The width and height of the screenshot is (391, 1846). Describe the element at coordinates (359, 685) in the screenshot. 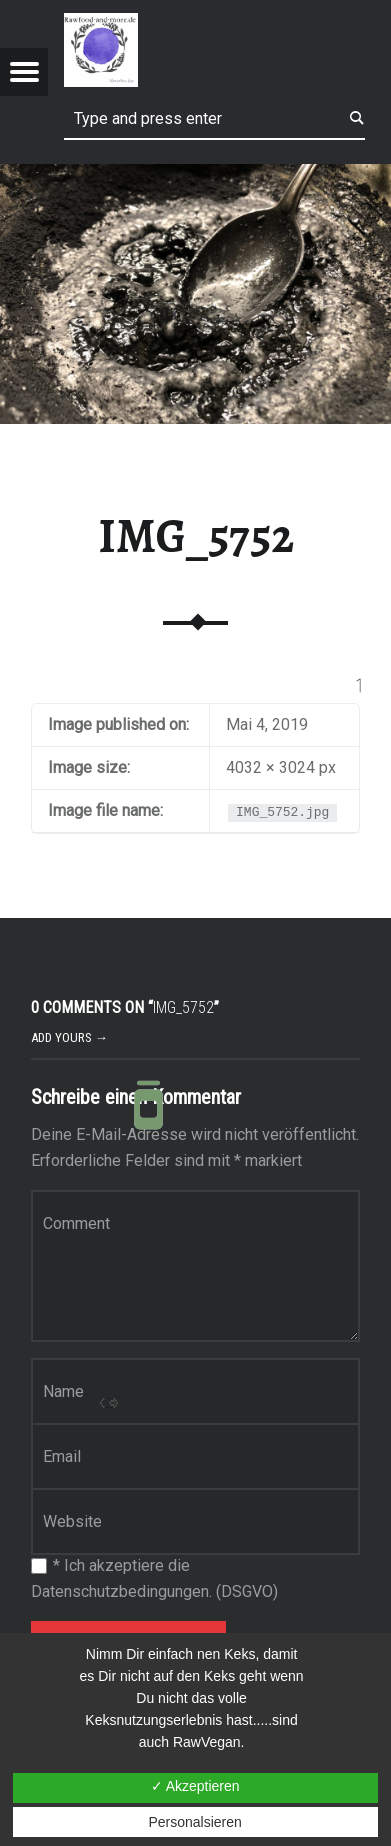

I see `indicates first place or top ranking` at that location.